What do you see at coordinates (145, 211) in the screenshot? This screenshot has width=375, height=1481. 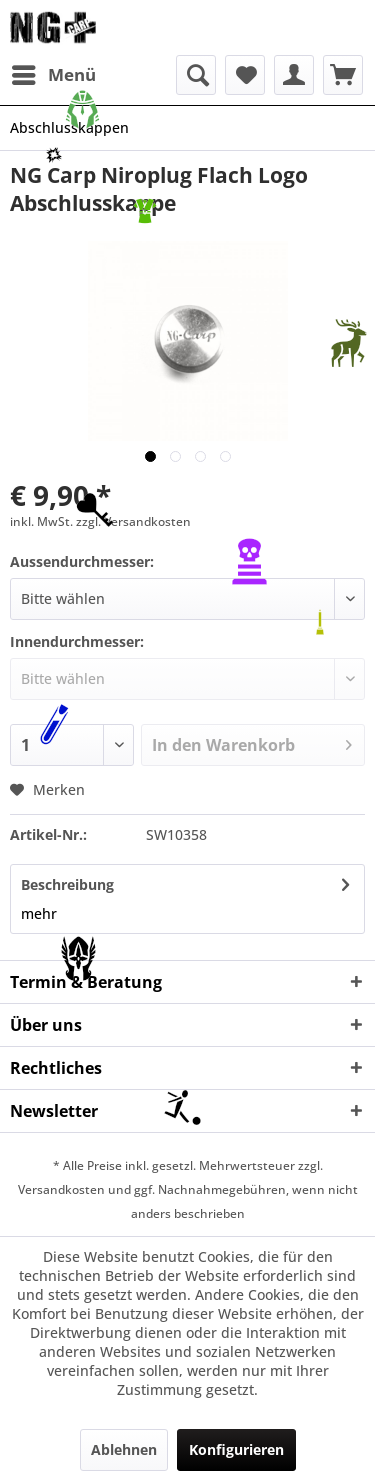 I see `select ninja armor equipment` at bounding box center [145, 211].